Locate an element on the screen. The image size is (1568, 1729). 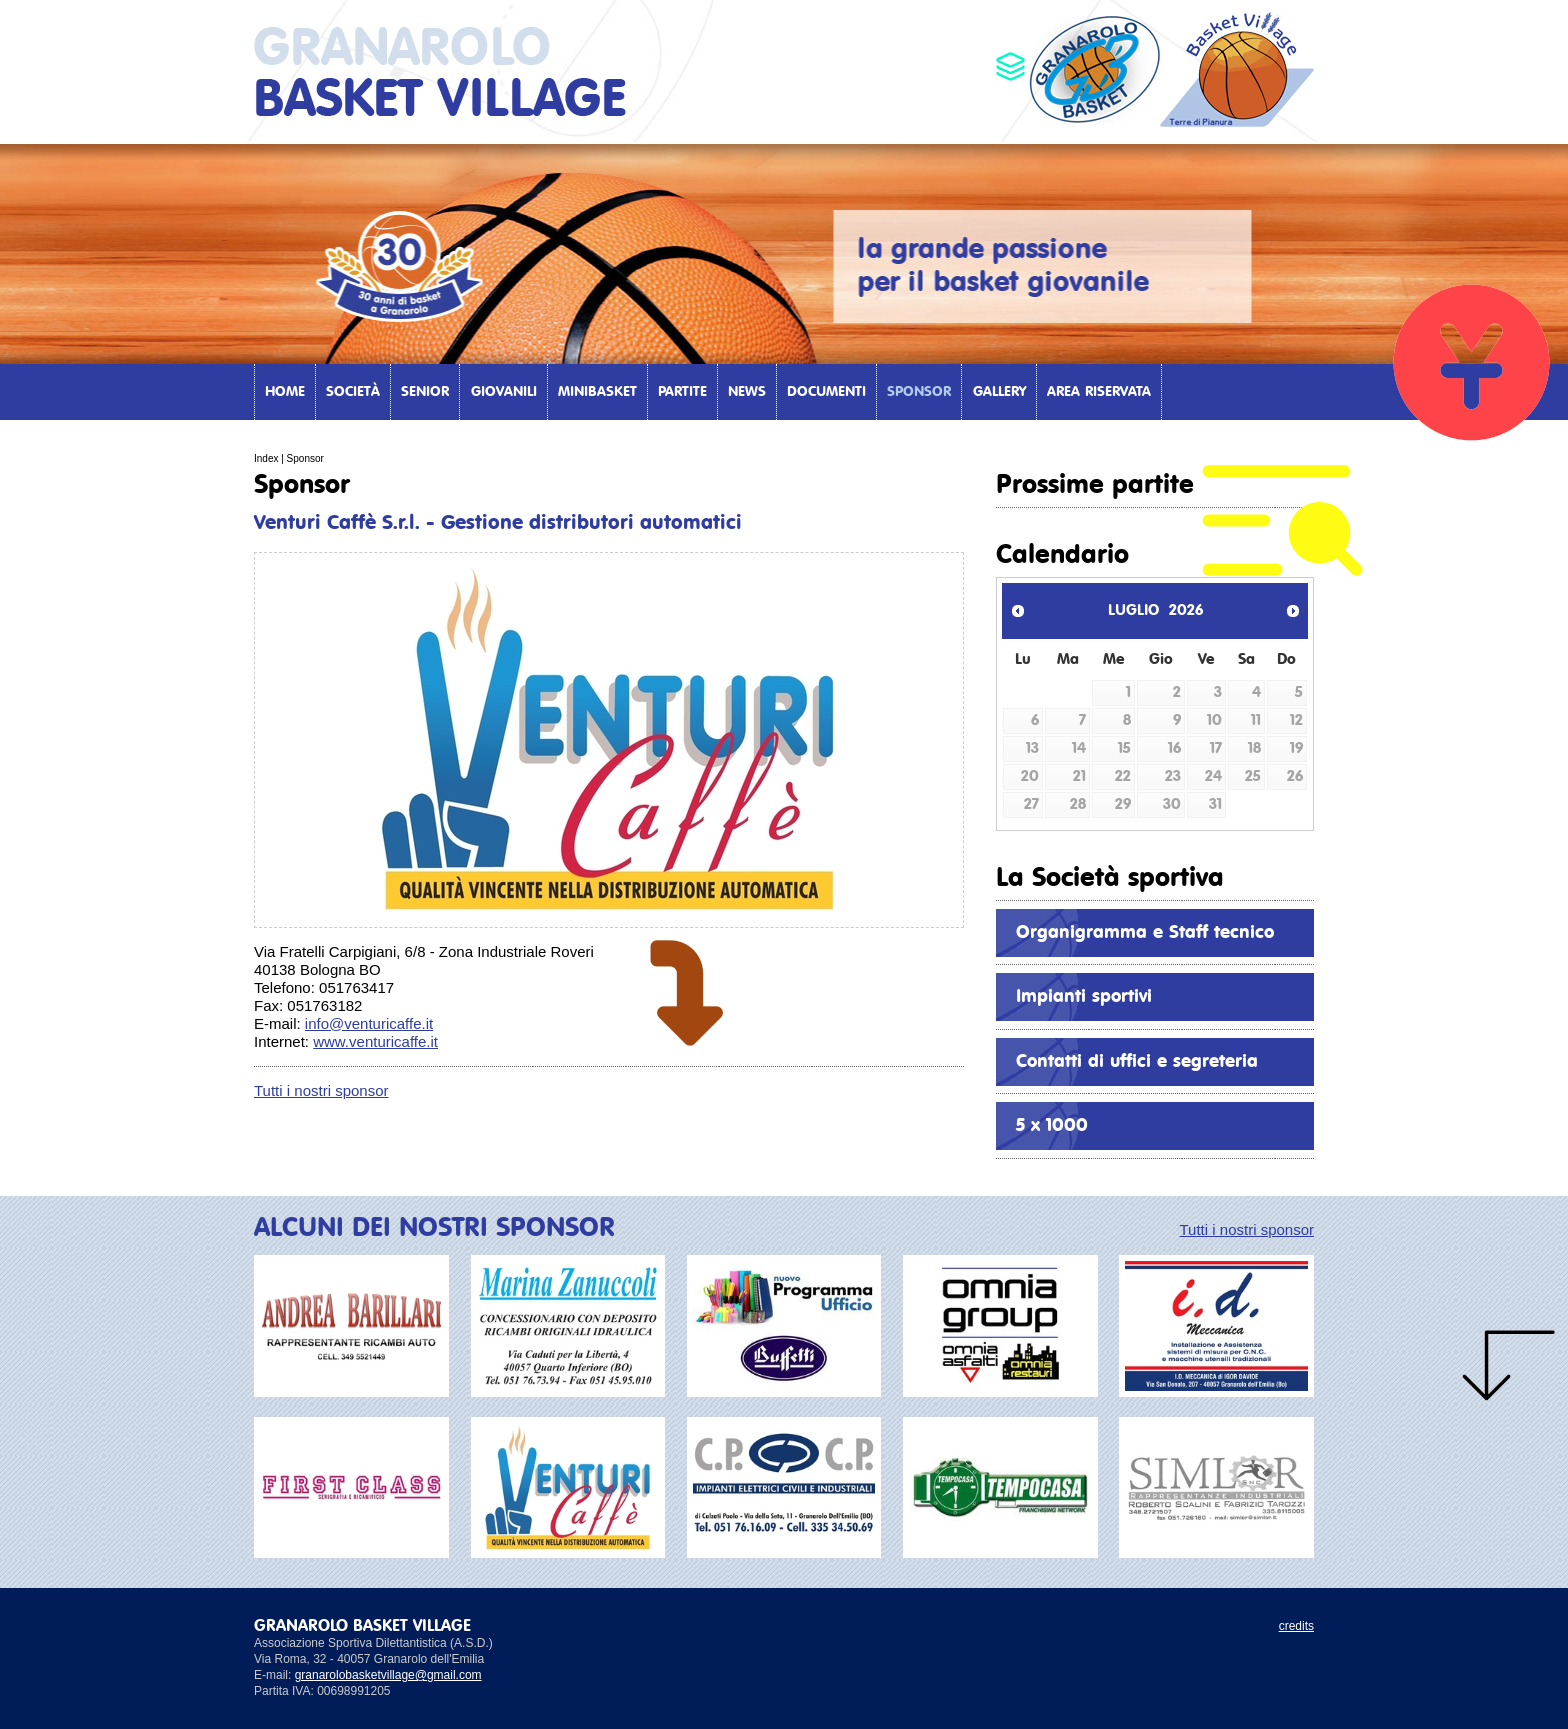
go back and down in navigation is located at coordinates (1505, 1358).